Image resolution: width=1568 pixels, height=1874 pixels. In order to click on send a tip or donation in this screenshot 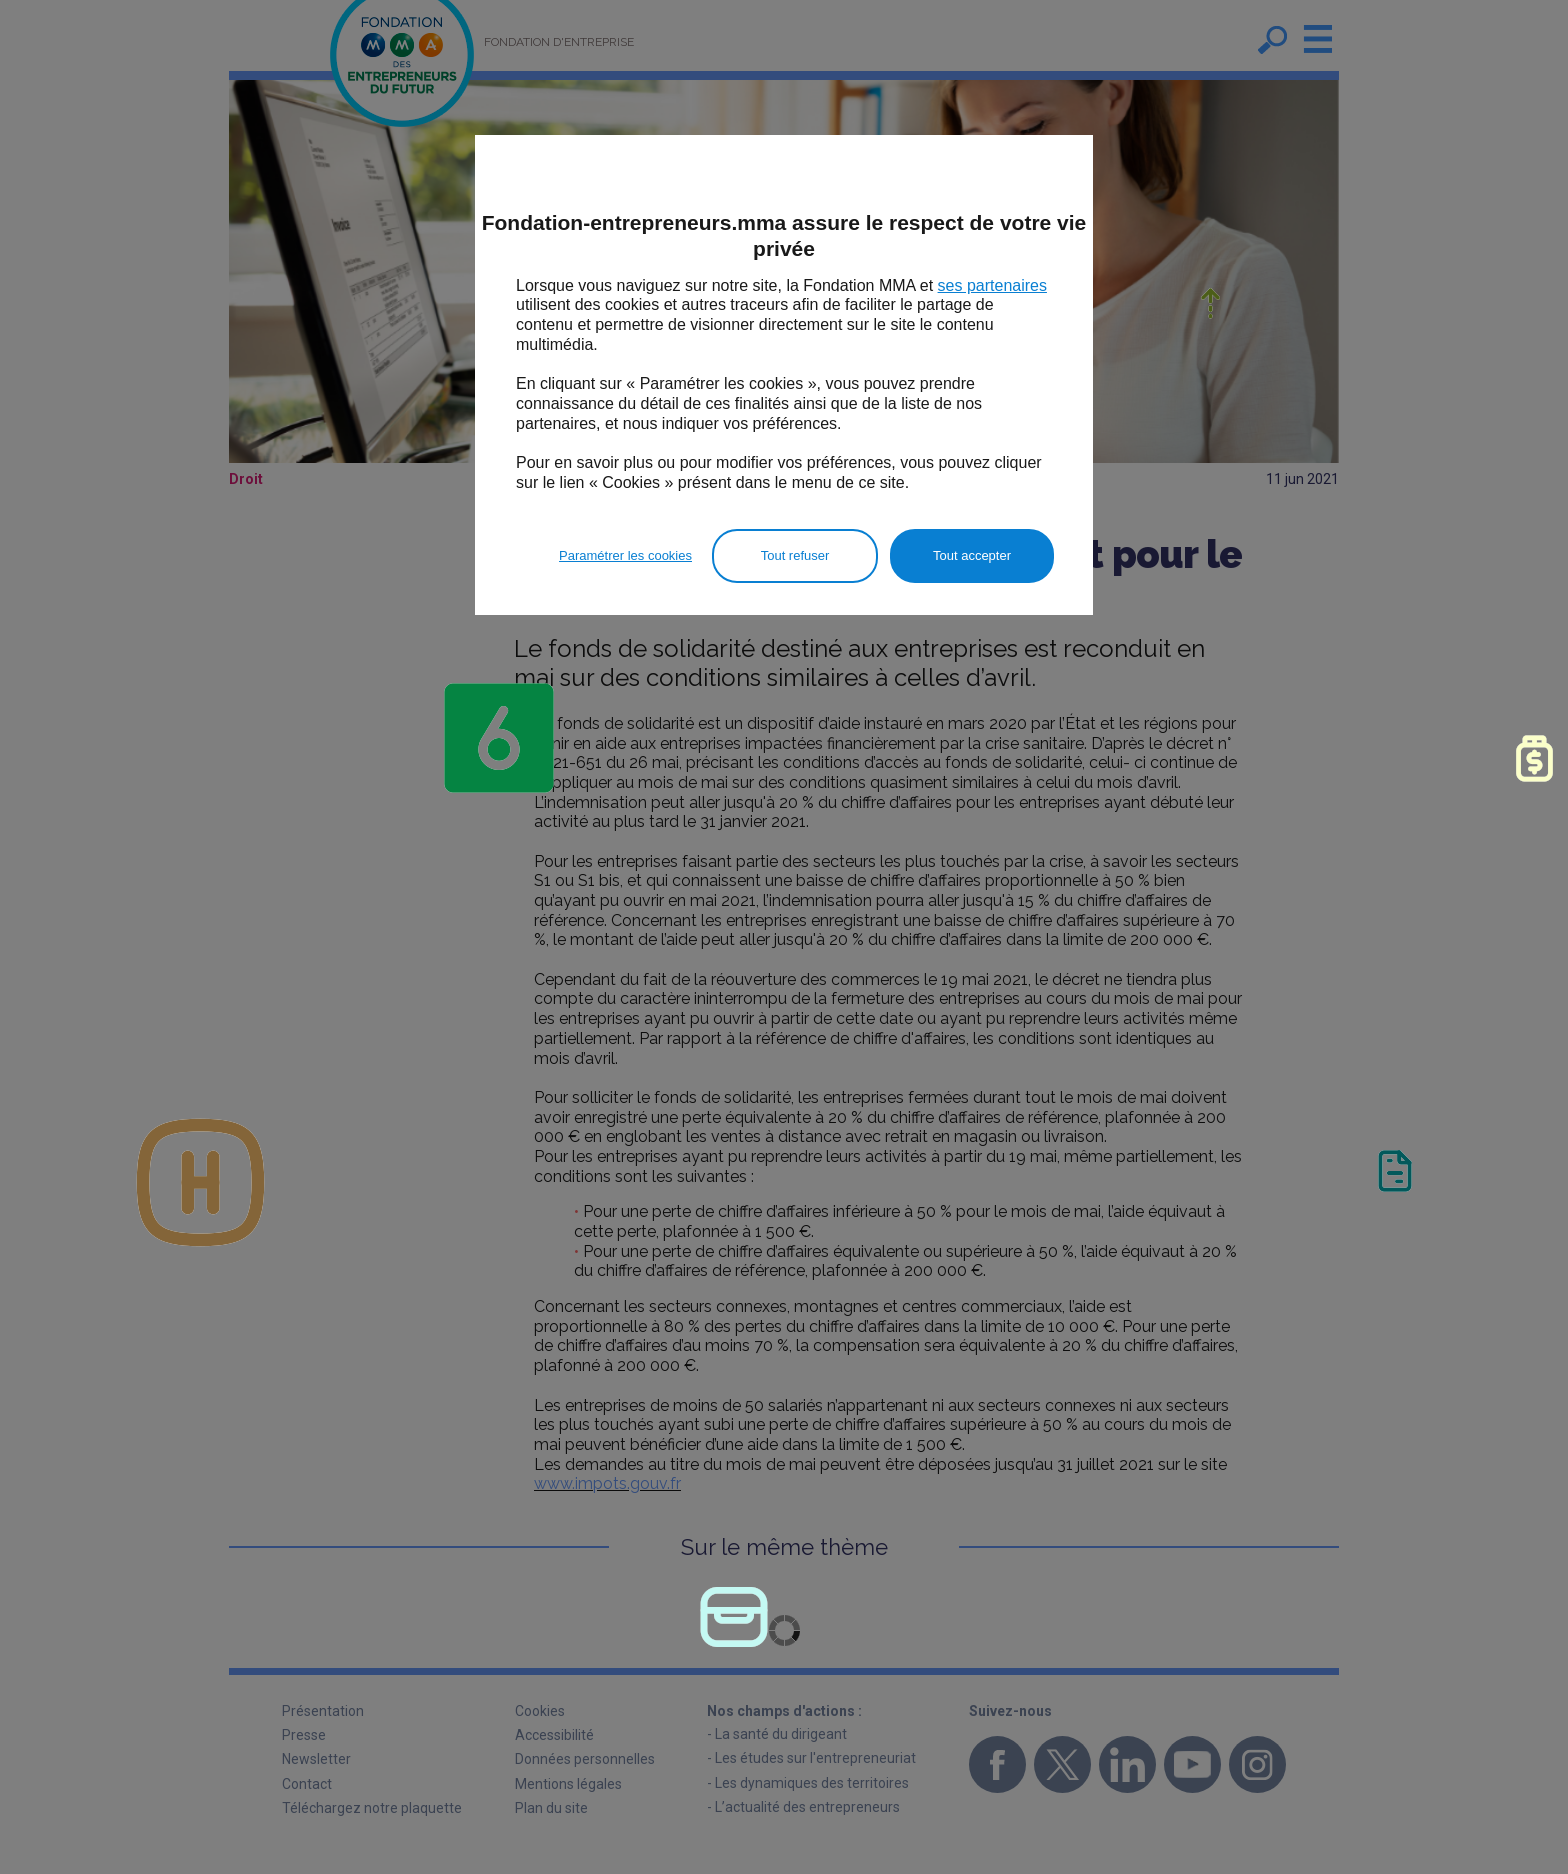, I will do `click(1534, 758)`.